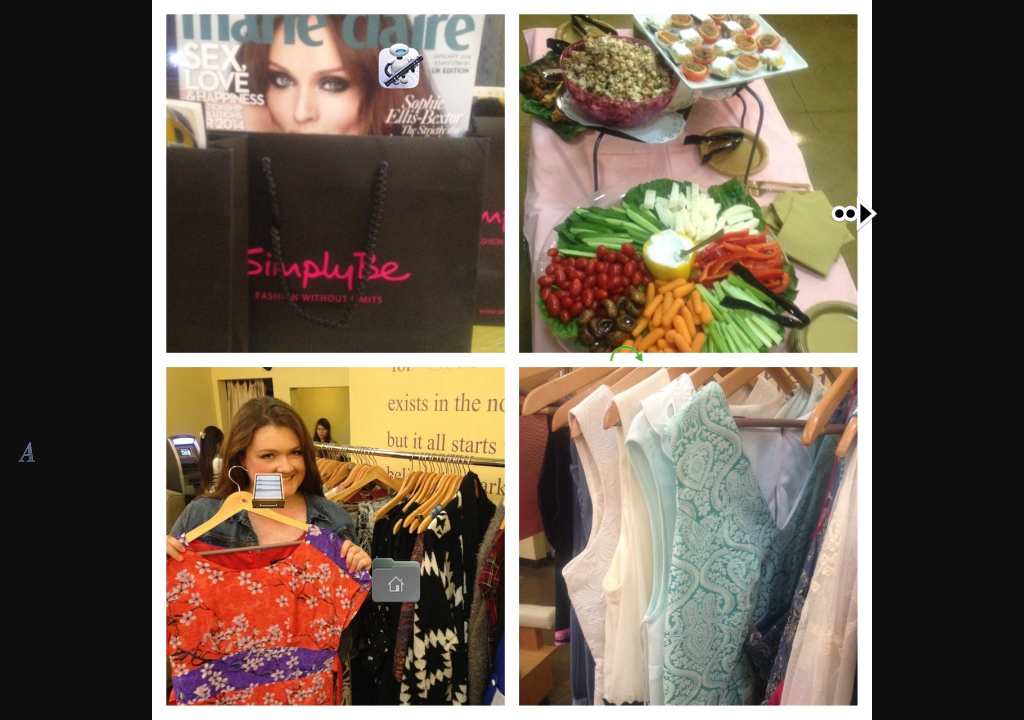 This screenshot has height=720, width=1024. What do you see at coordinates (396, 580) in the screenshot?
I see `access your home folder` at bounding box center [396, 580].